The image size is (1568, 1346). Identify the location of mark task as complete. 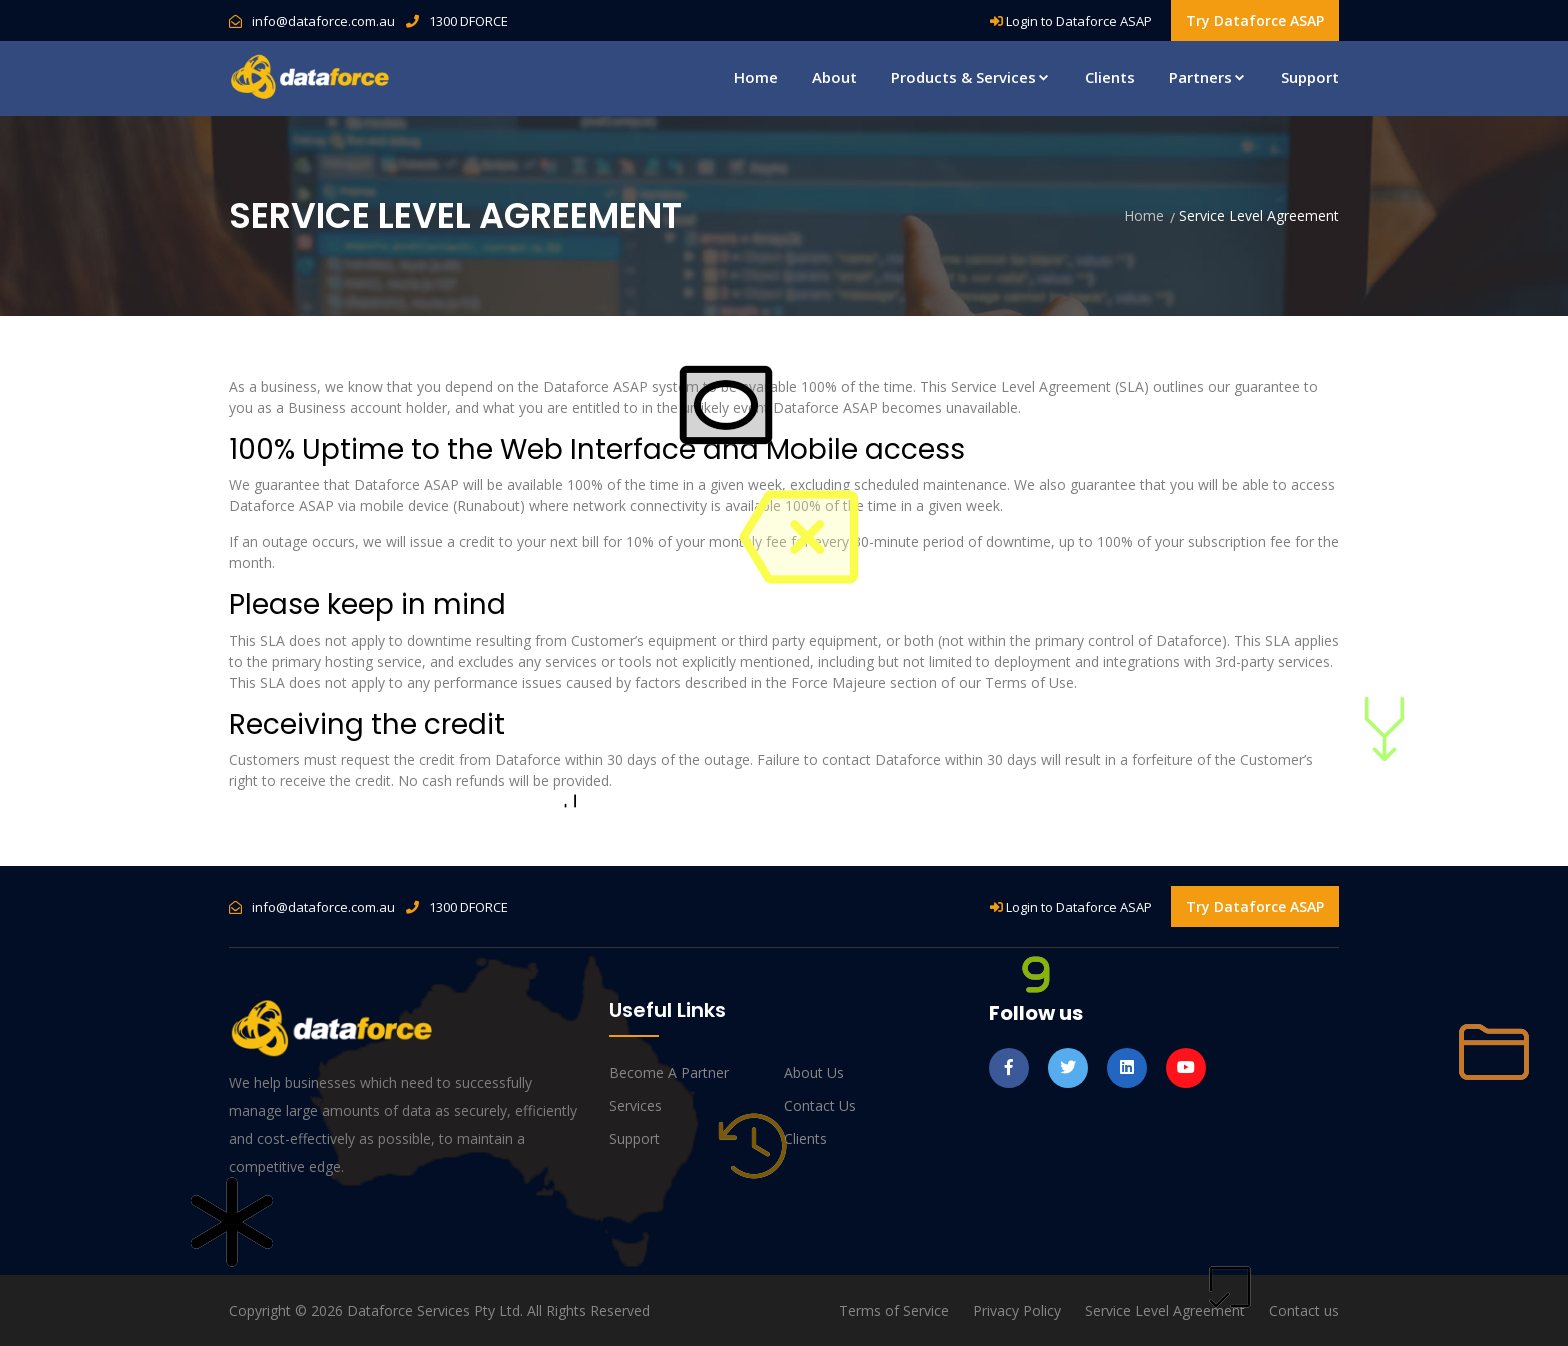
(1230, 1287).